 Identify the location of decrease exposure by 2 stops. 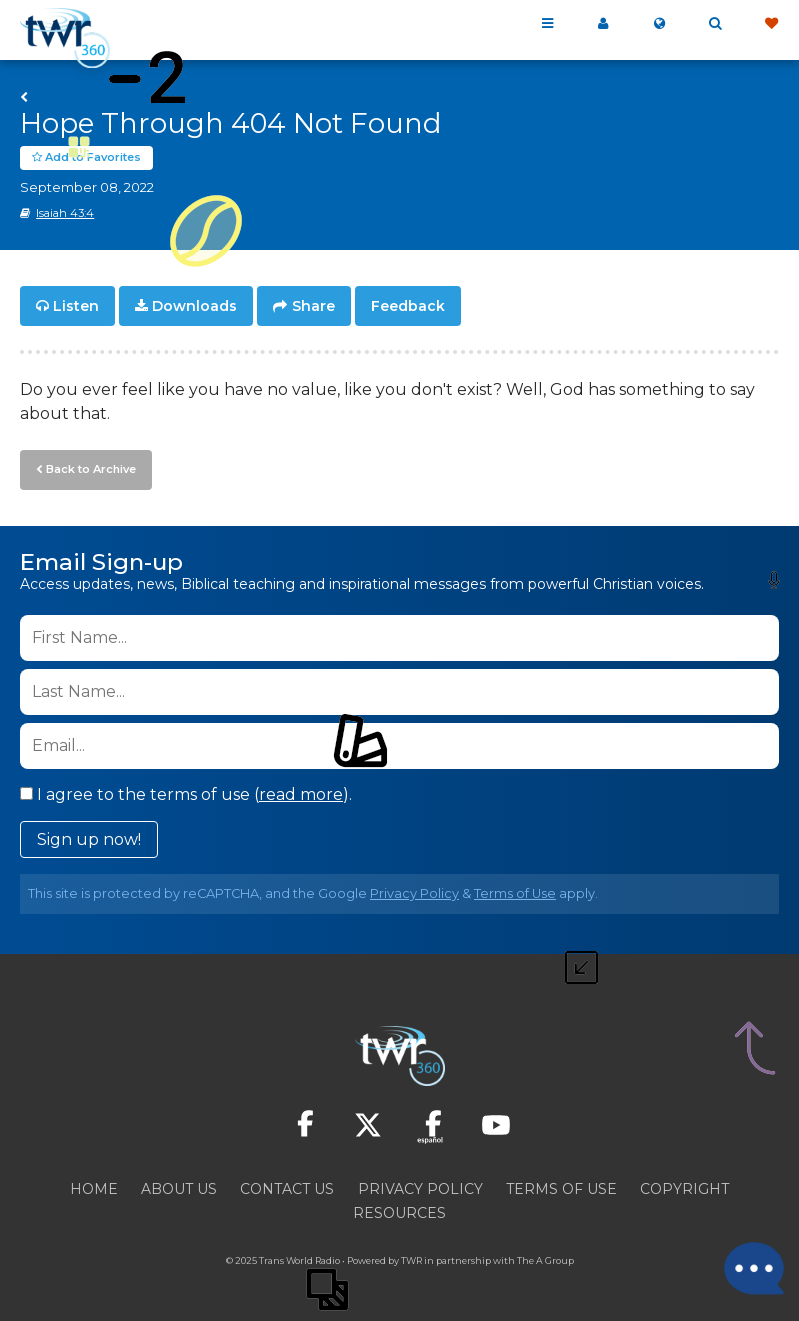
(149, 79).